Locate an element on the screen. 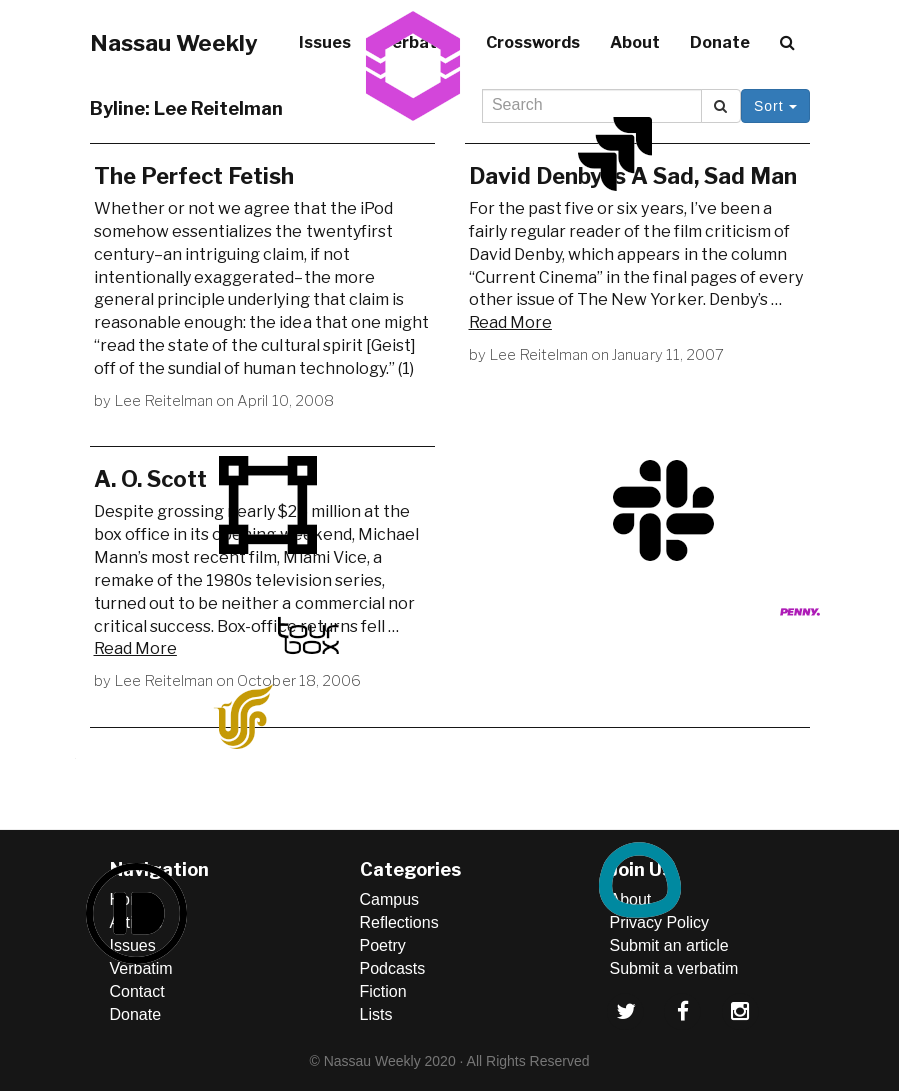 The image size is (899, 1091). navigate to fugacloud services is located at coordinates (413, 66).